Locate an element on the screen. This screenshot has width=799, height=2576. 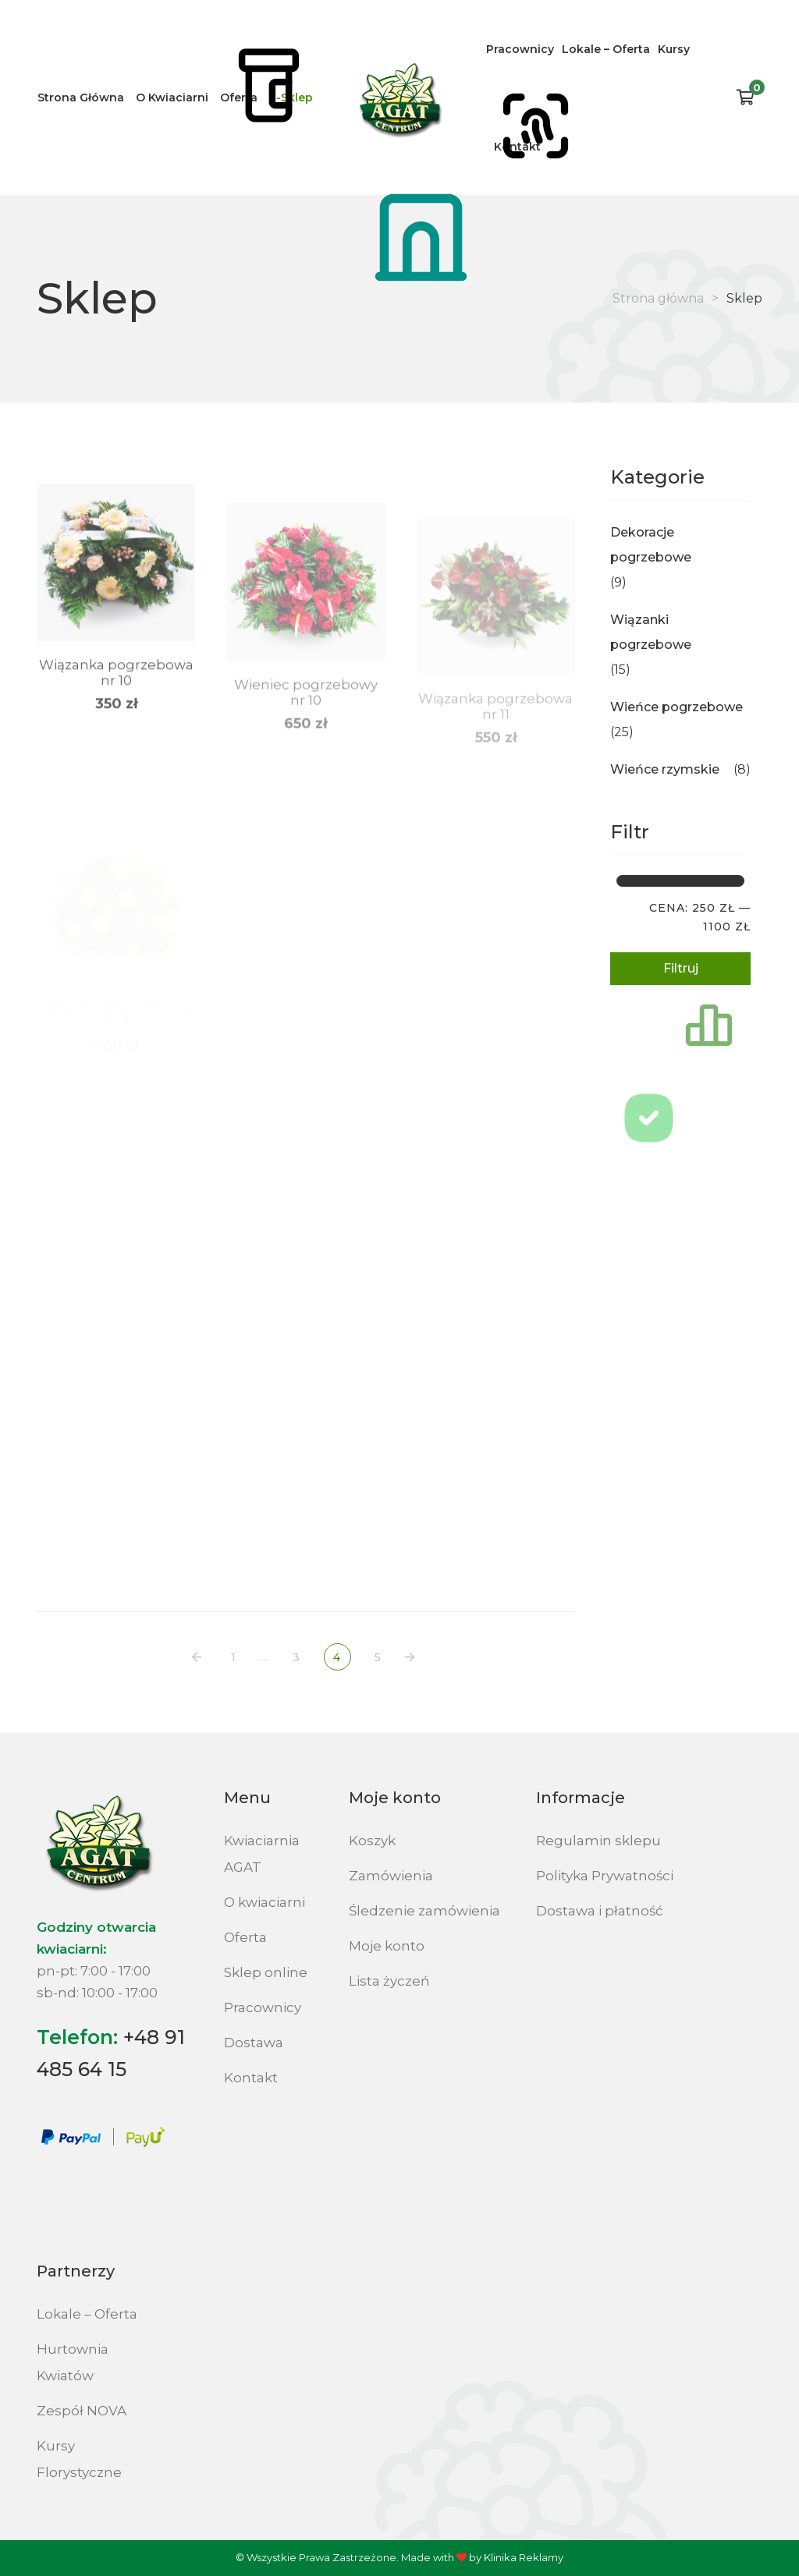
mark task as complete is located at coordinates (648, 1118).